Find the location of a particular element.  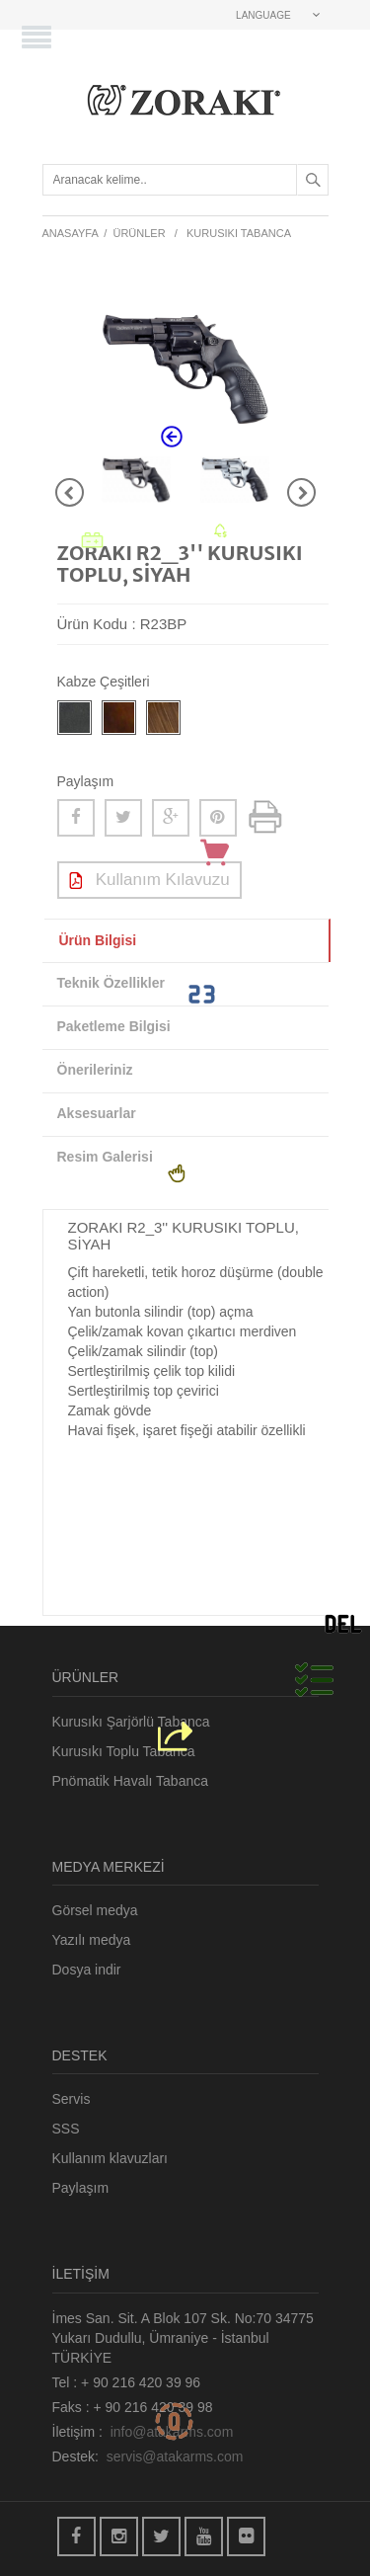

displays the number 23 as a badge or label is located at coordinates (201, 994).